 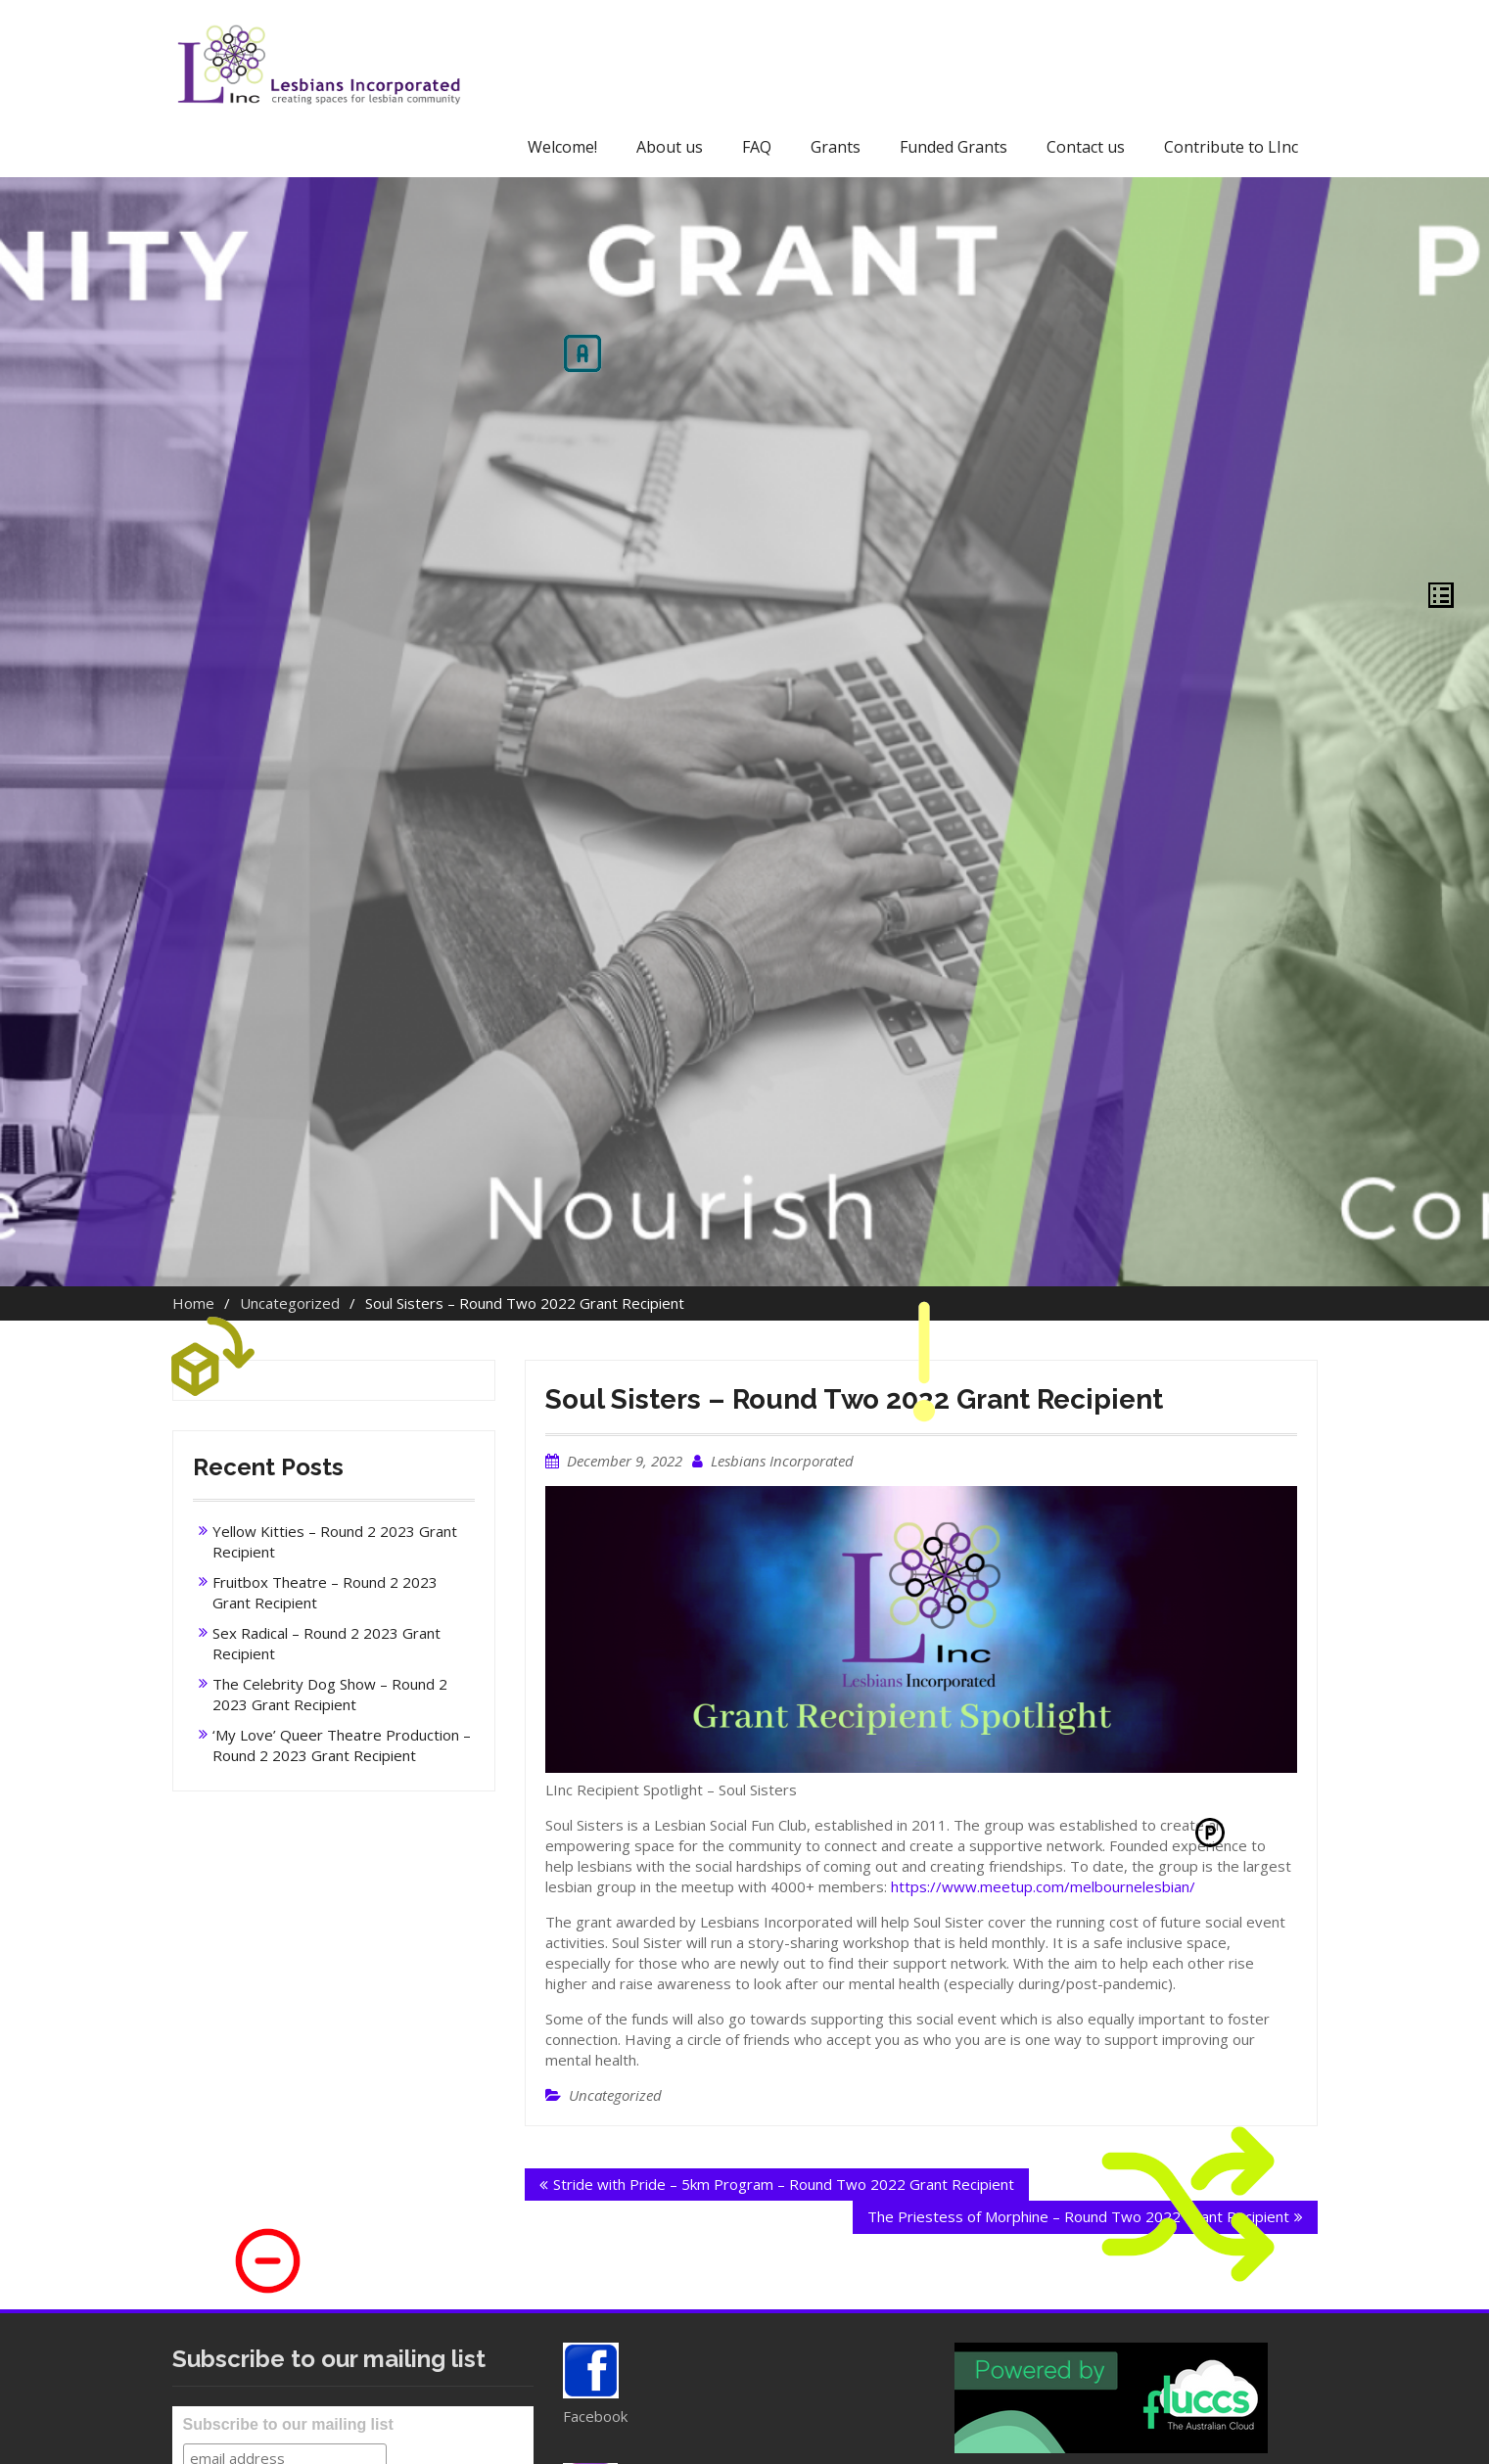 What do you see at coordinates (1441, 595) in the screenshot?
I see `view a detailed list or checklist` at bounding box center [1441, 595].